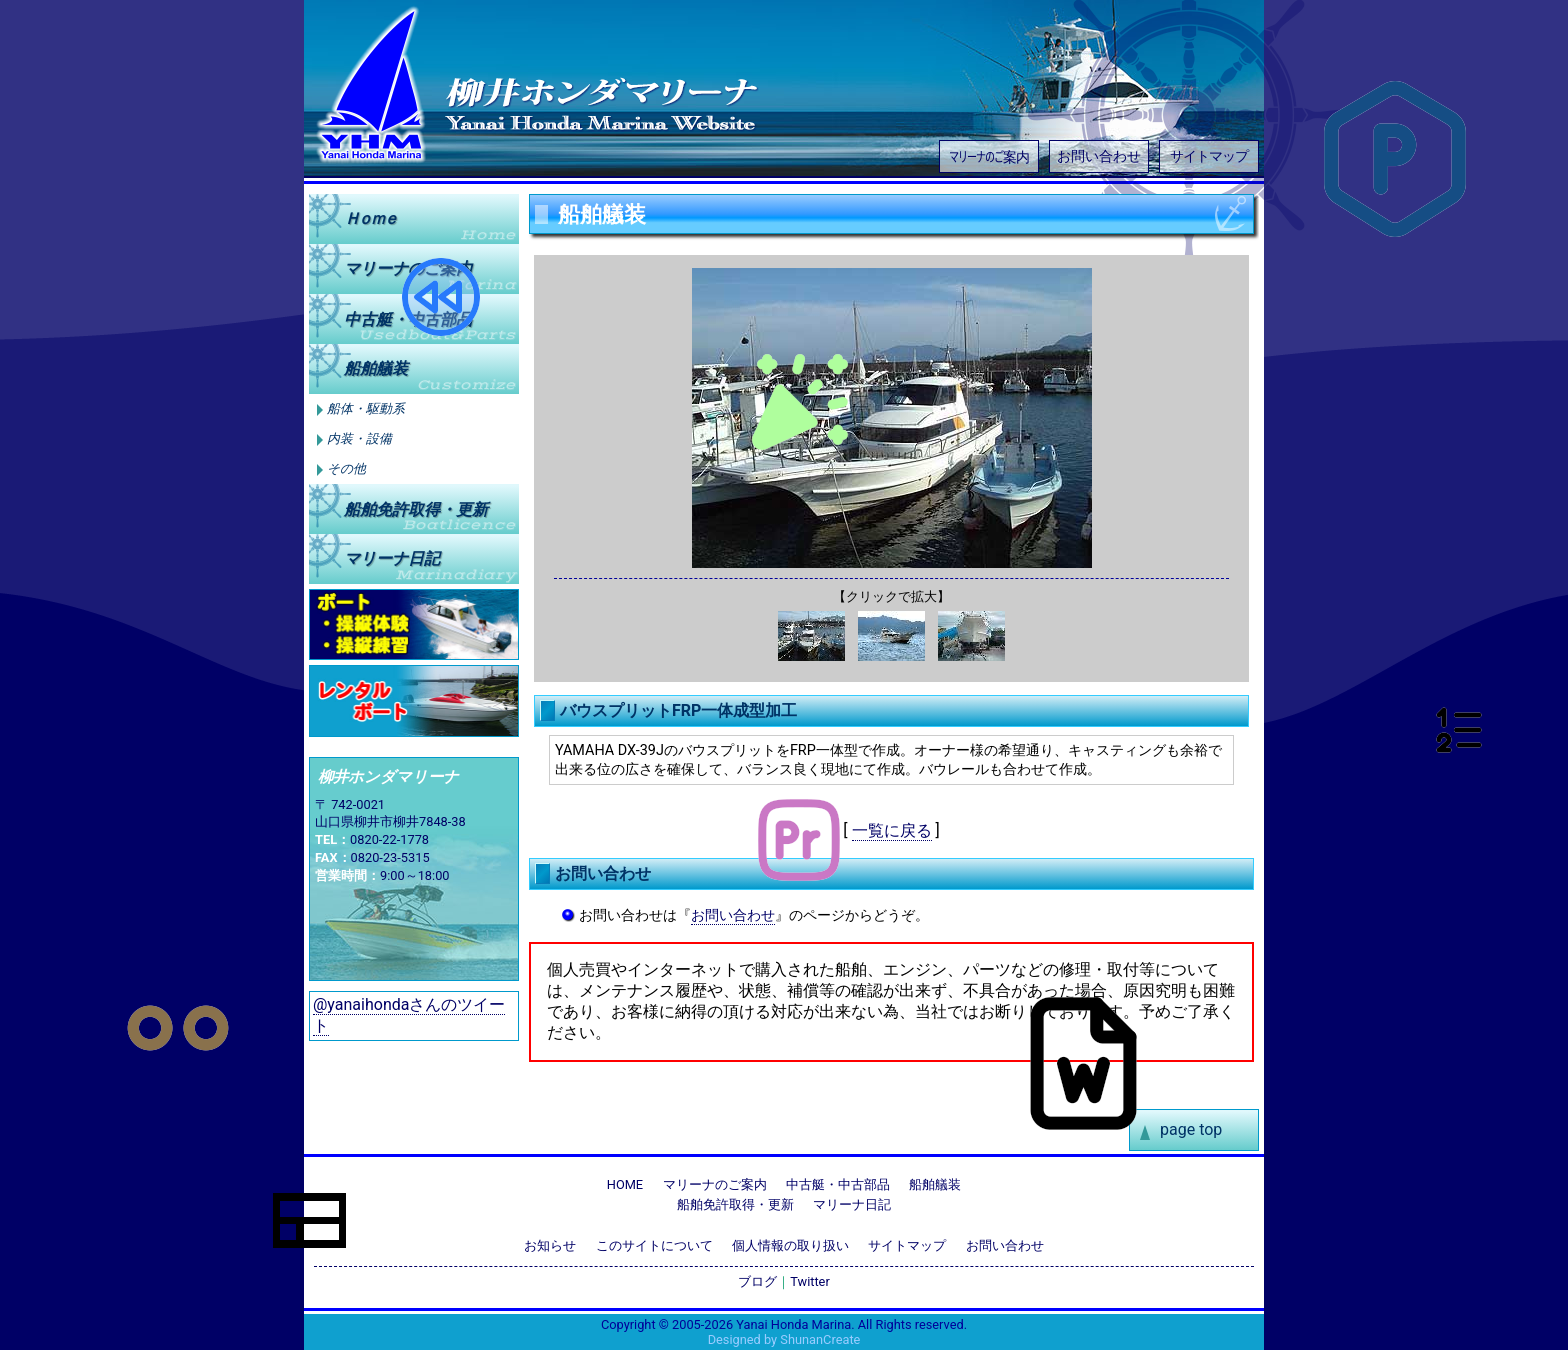 The image size is (1568, 1350). What do you see at coordinates (441, 297) in the screenshot?
I see `rewind or skip backward in media playback` at bounding box center [441, 297].